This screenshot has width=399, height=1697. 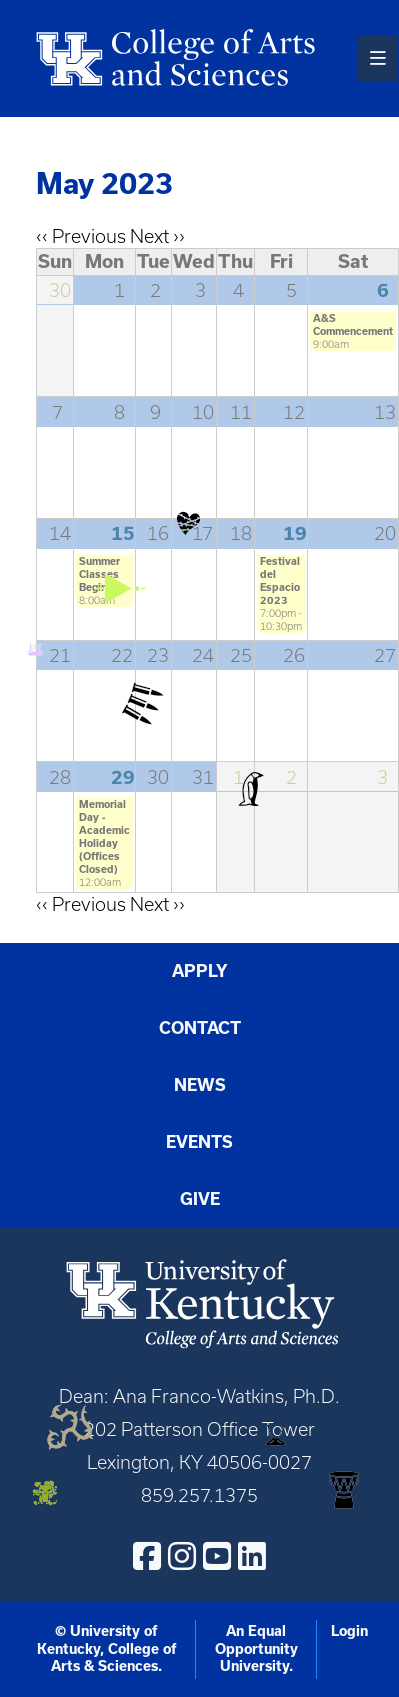 What do you see at coordinates (45, 1493) in the screenshot?
I see `indicates poison or toxic hazard in gameplay` at bounding box center [45, 1493].